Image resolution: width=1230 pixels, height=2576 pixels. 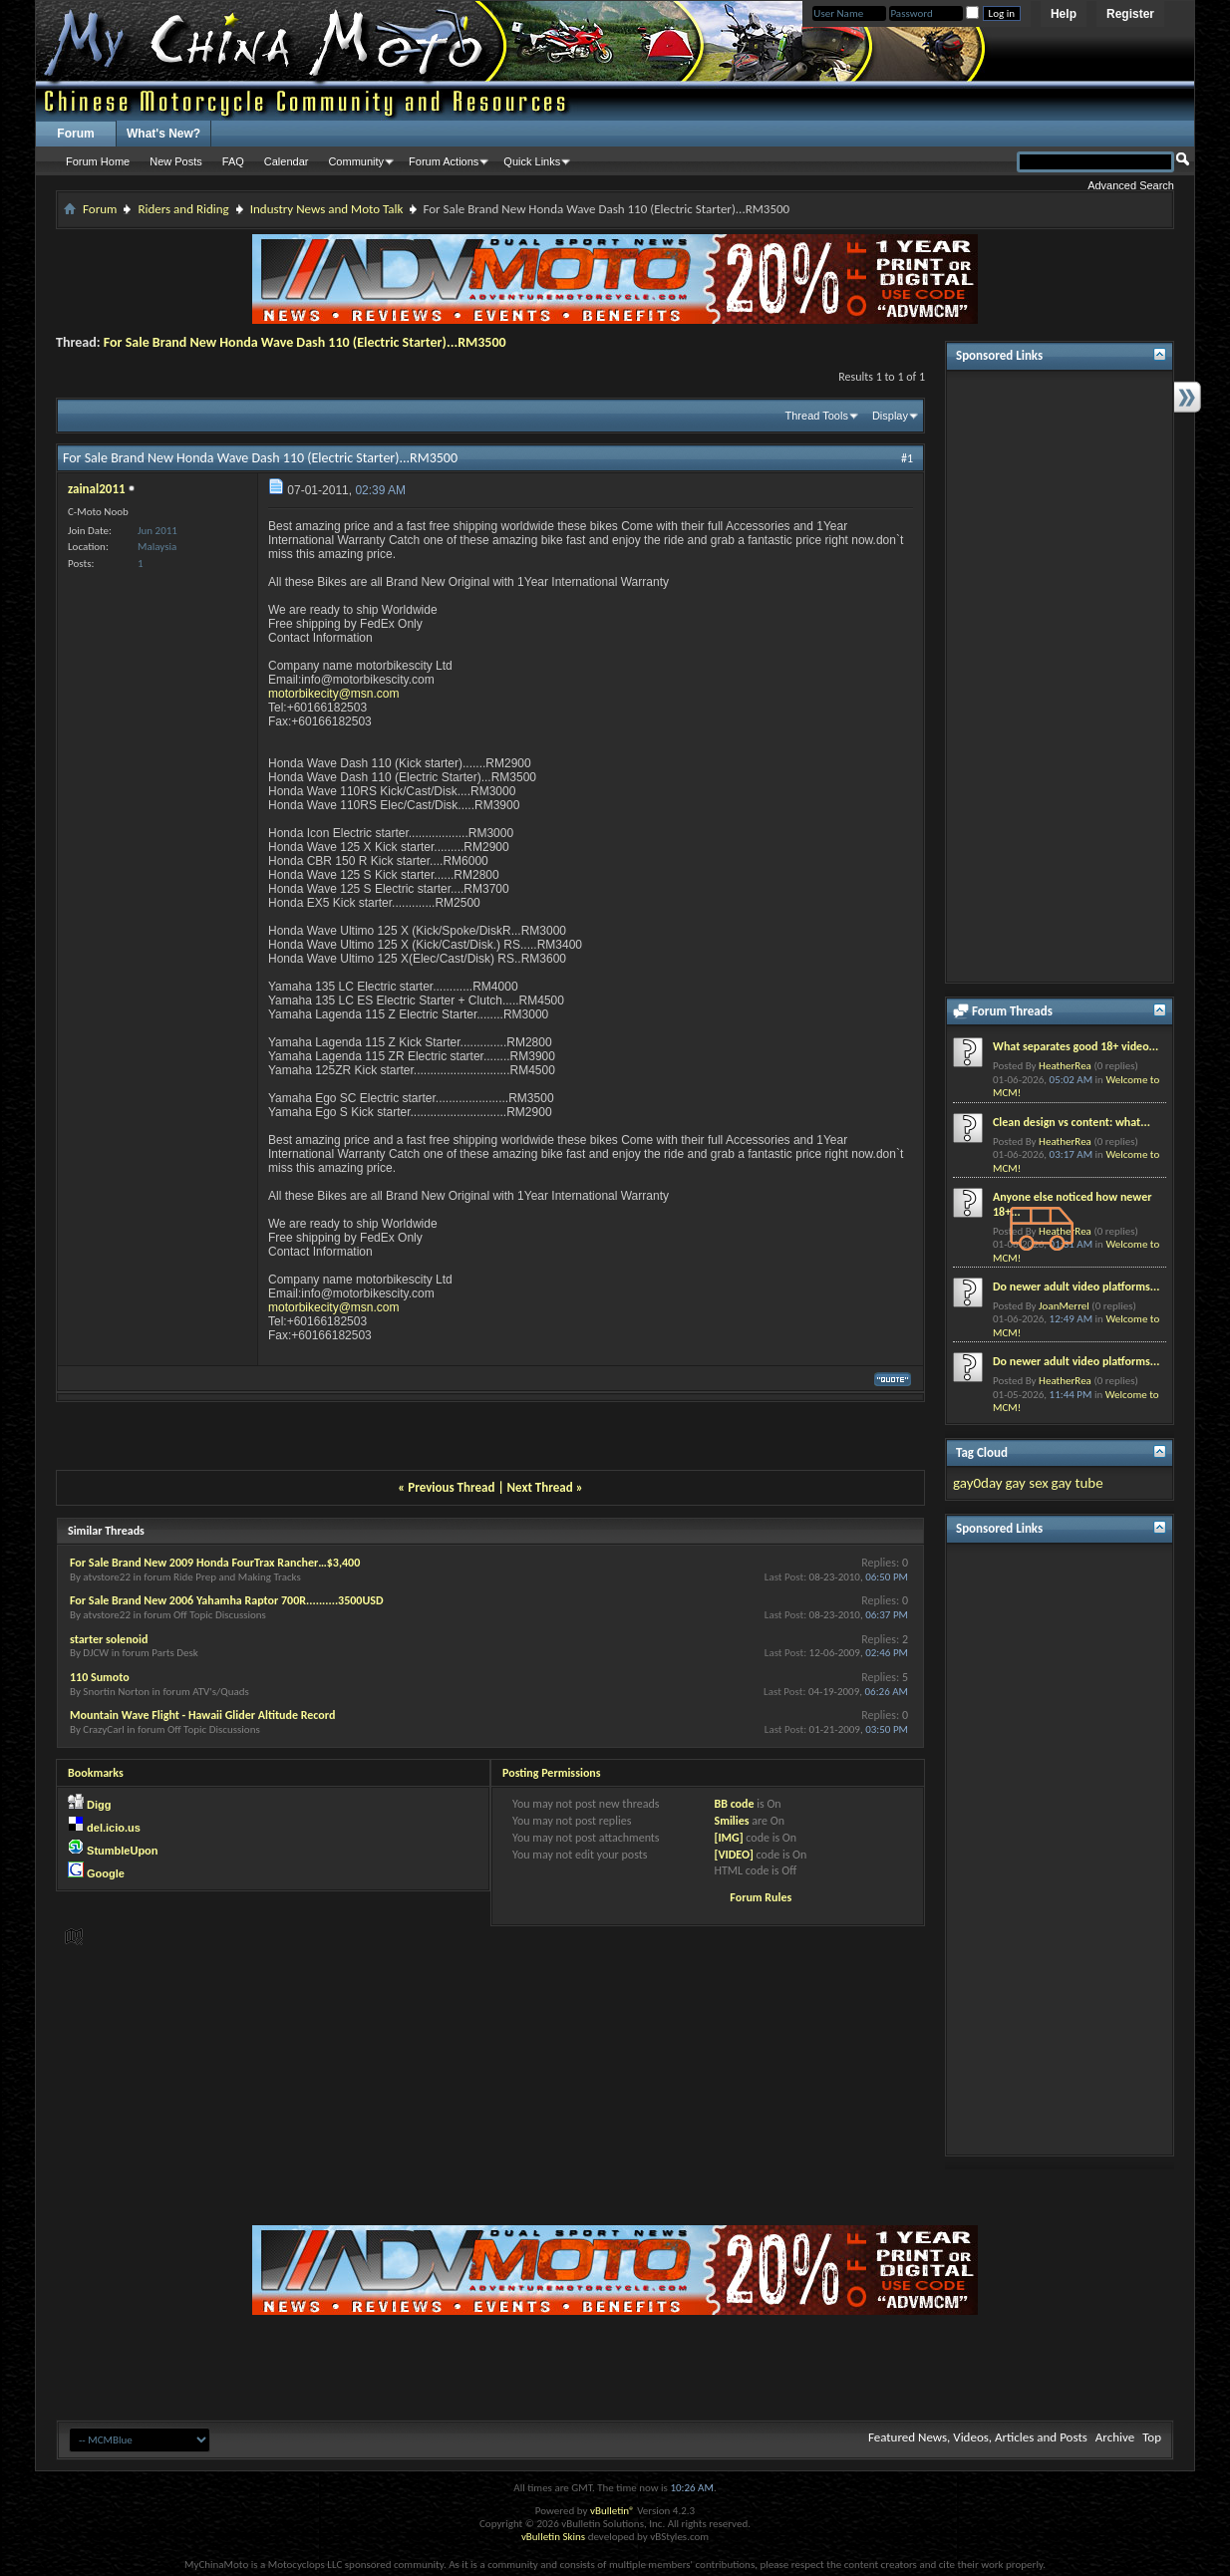 I want to click on view deals and discounts nearby, so click(x=74, y=1936).